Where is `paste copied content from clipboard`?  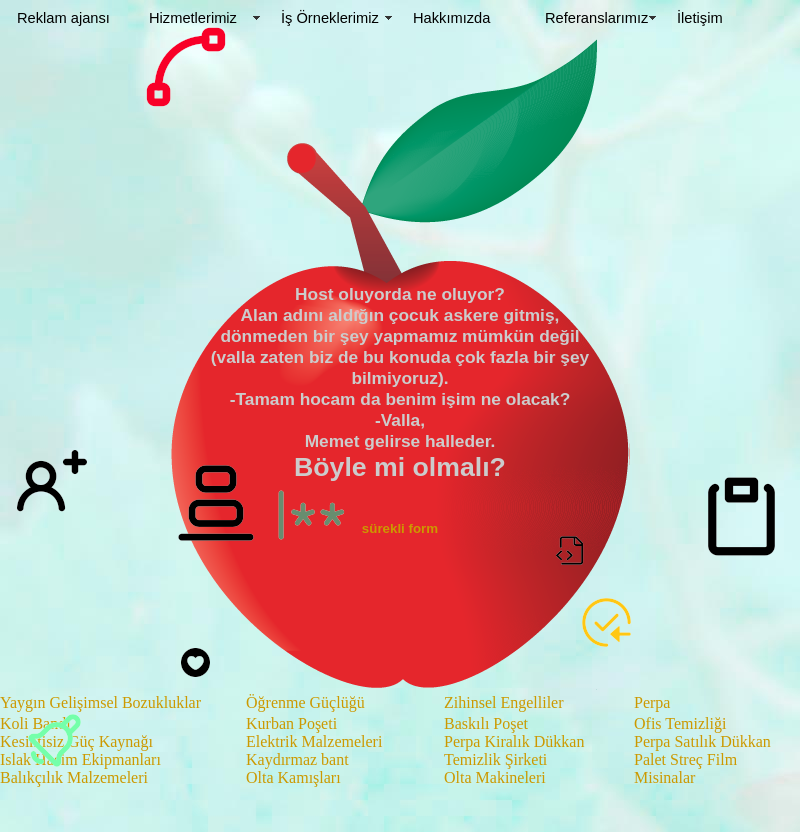
paste copied content from clipboard is located at coordinates (741, 516).